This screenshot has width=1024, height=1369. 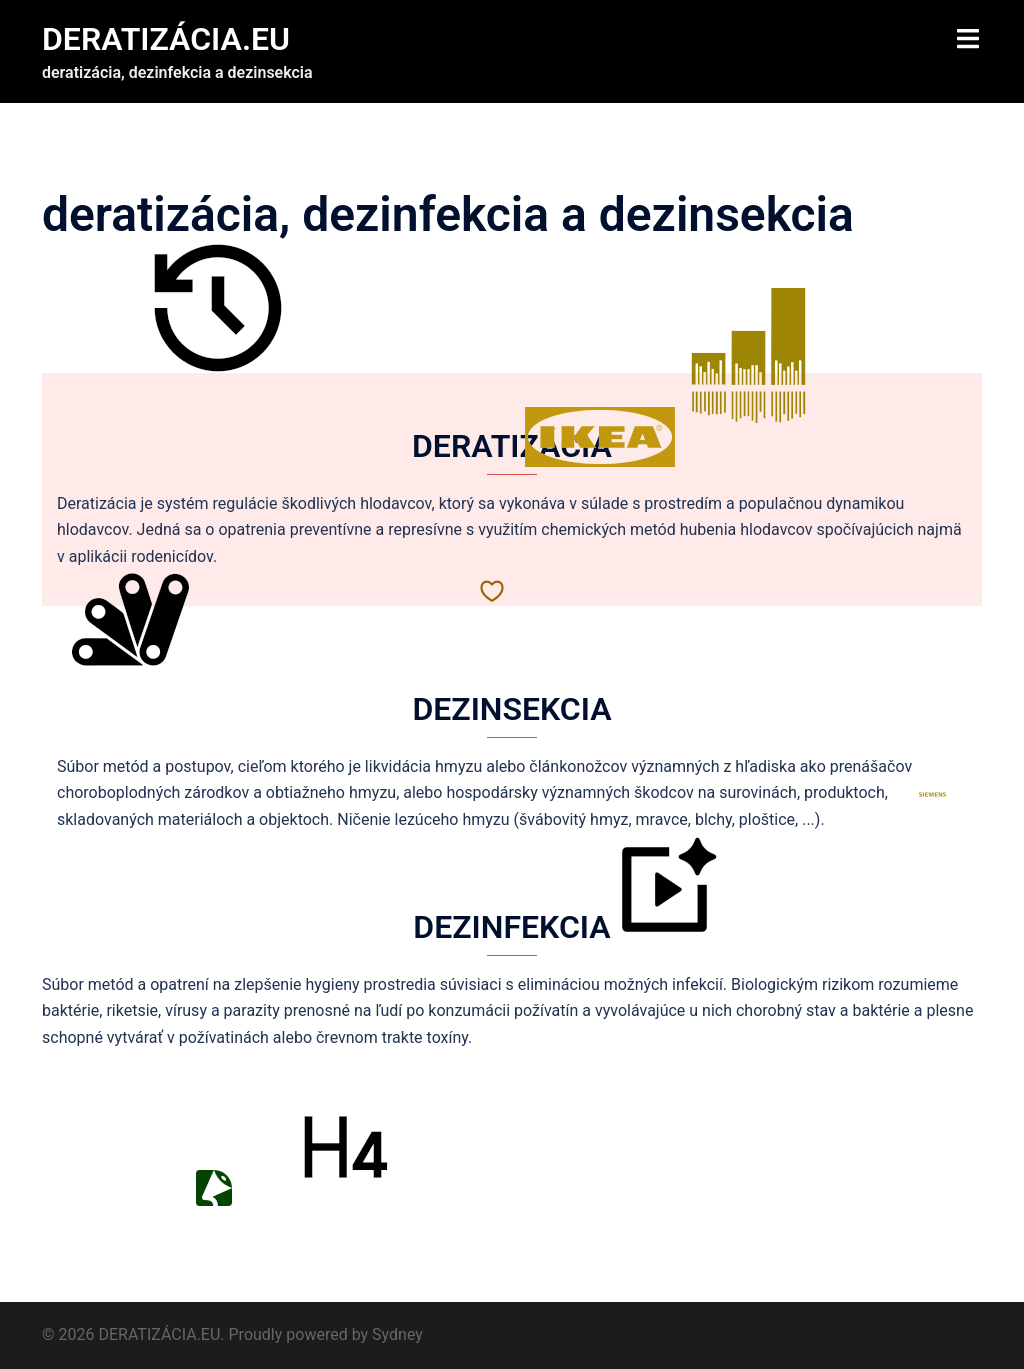 I want to click on IKEA brand logo, so click(x=600, y=437).